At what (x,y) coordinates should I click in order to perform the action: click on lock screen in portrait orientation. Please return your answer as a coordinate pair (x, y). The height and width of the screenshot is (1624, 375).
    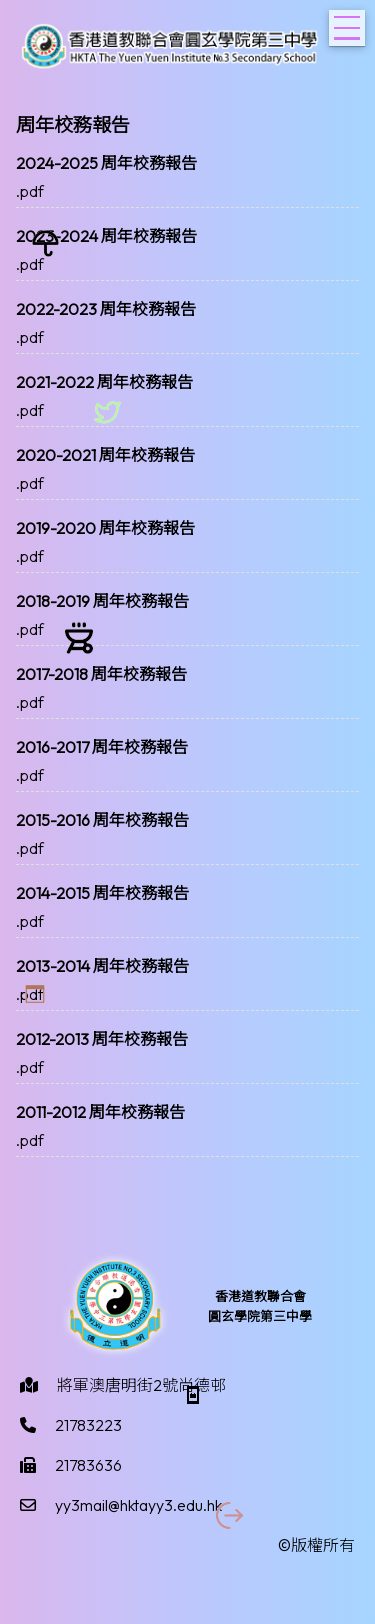
    Looking at the image, I should click on (193, 1395).